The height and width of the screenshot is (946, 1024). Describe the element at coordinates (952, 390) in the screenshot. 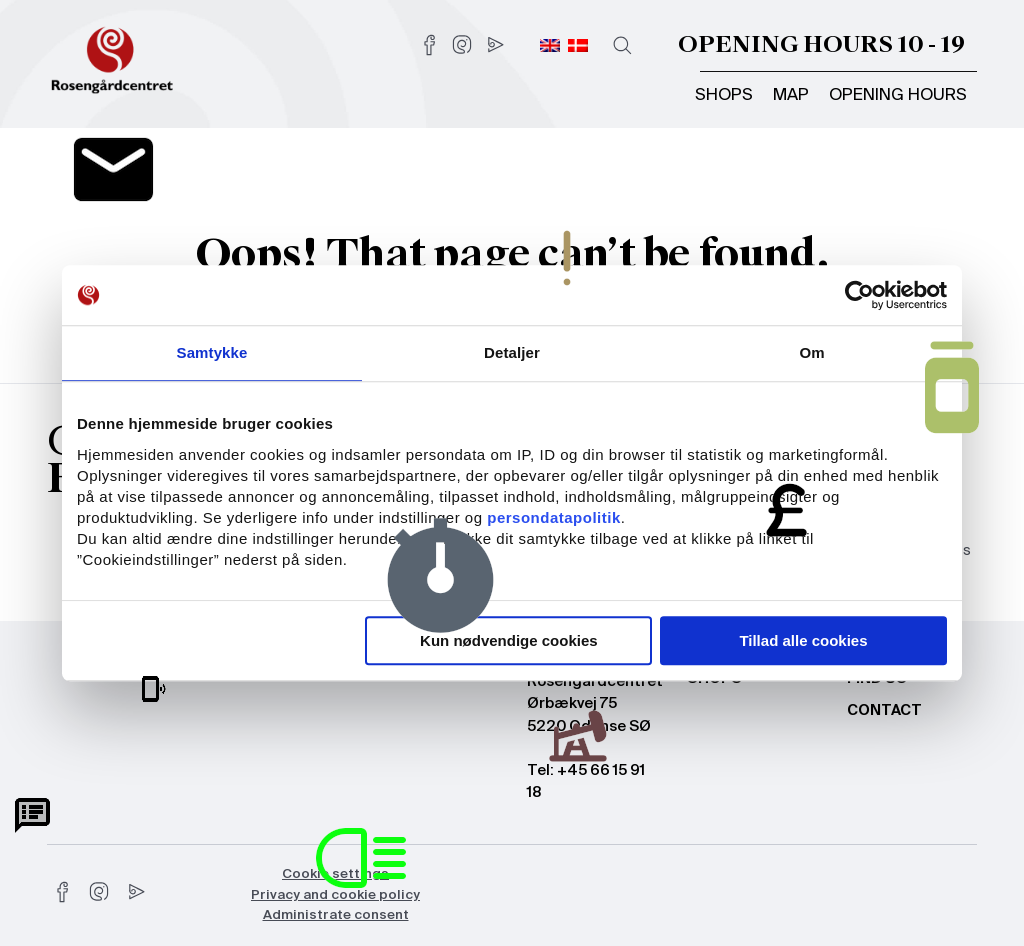

I see `store or save items in a container` at that location.